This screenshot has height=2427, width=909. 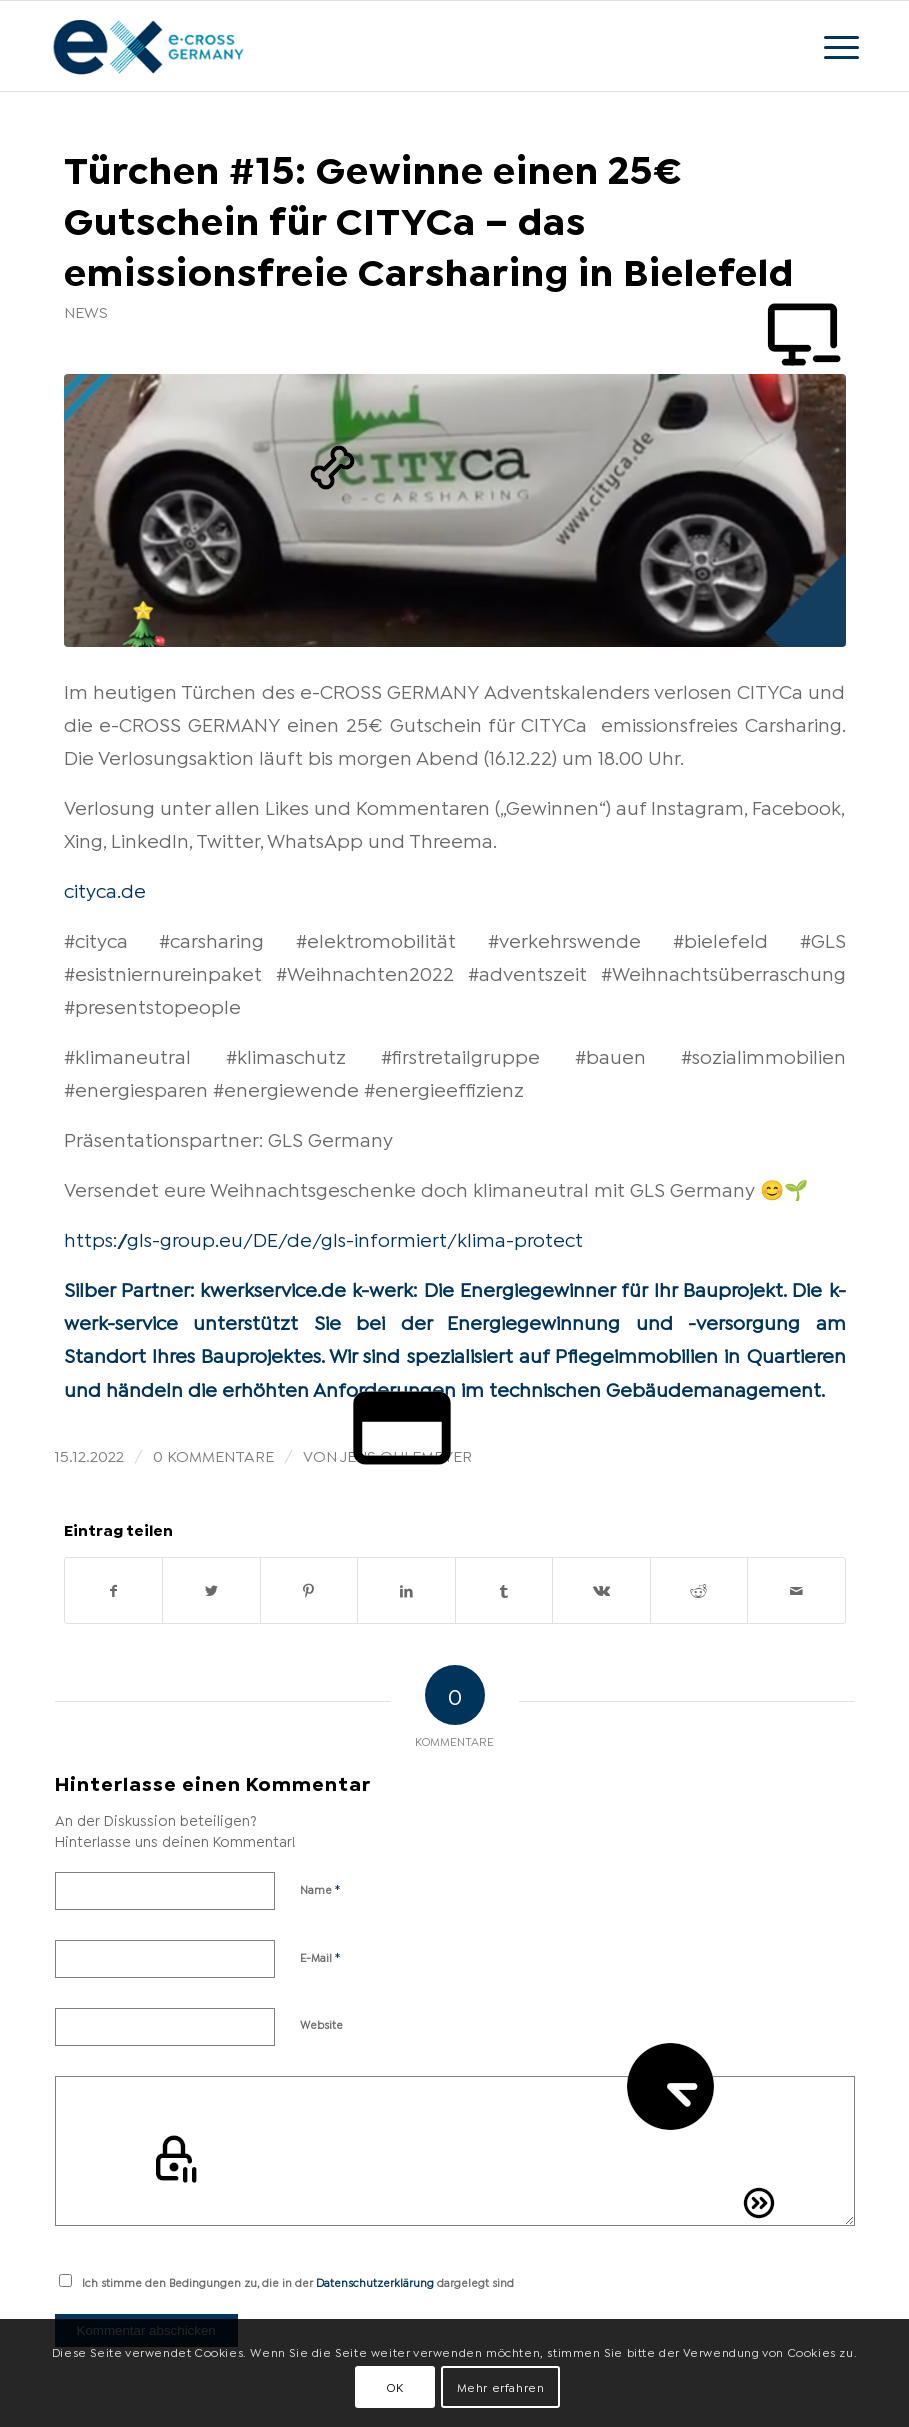 I want to click on access pet-related features or settings, so click(x=332, y=467).